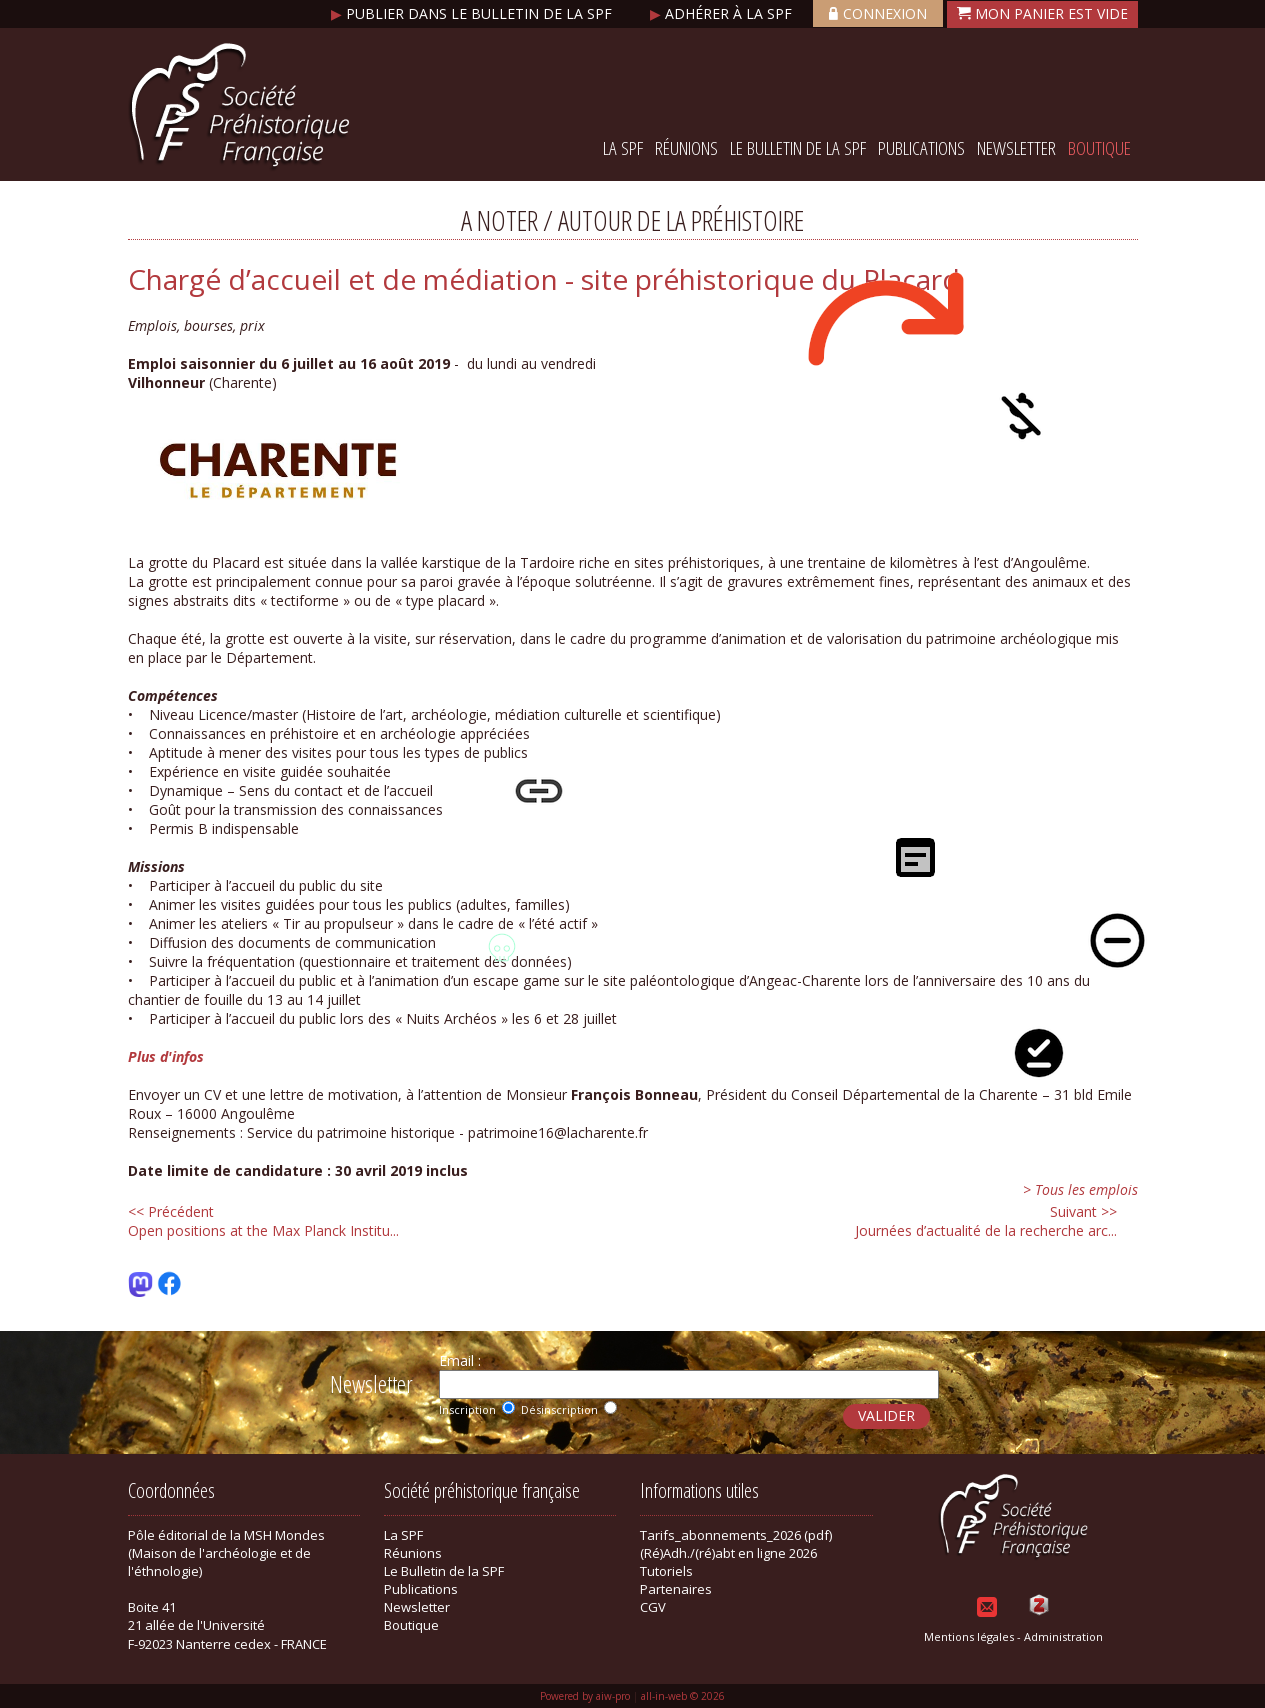 The width and height of the screenshot is (1265, 1708). What do you see at coordinates (1117, 940) in the screenshot?
I see `remove an item from a list` at bounding box center [1117, 940].